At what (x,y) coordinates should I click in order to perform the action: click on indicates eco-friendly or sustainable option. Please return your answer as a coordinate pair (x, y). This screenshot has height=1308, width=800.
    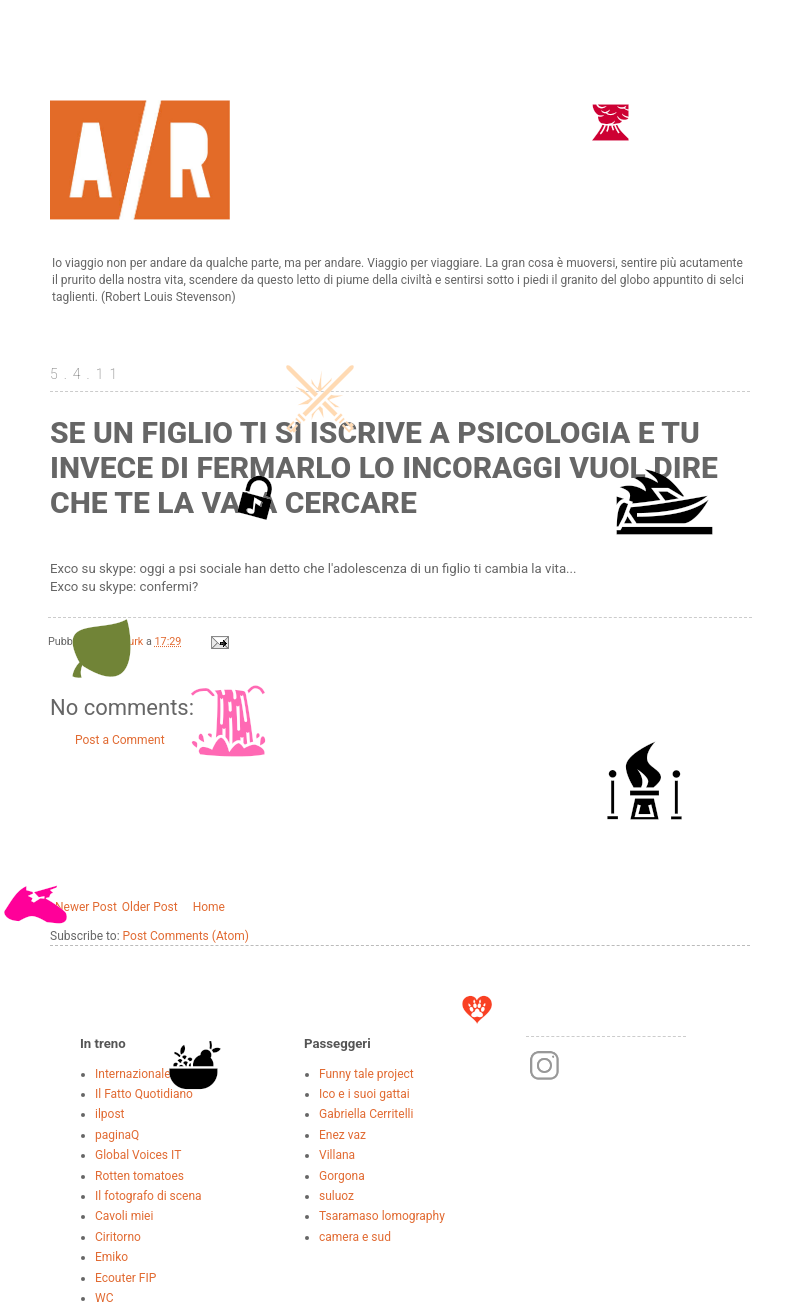
    Looking at the image, I should click on (101, 648).